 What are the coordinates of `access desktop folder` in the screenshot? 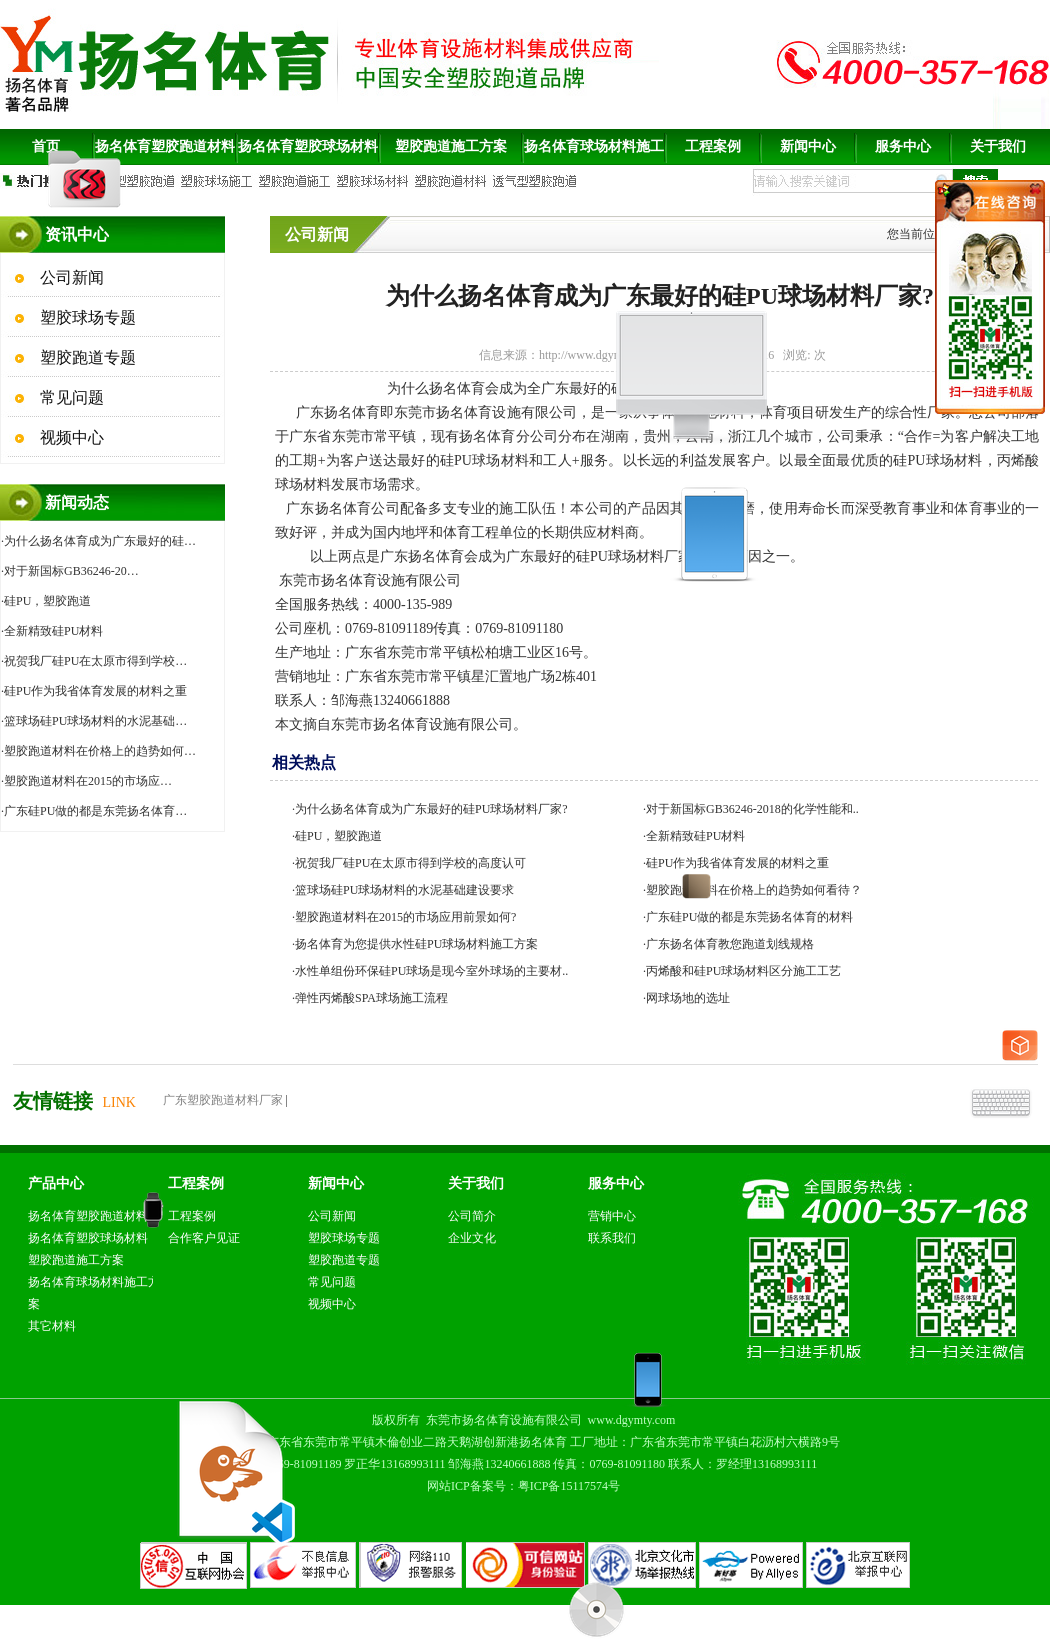 It's located at (696, 885).